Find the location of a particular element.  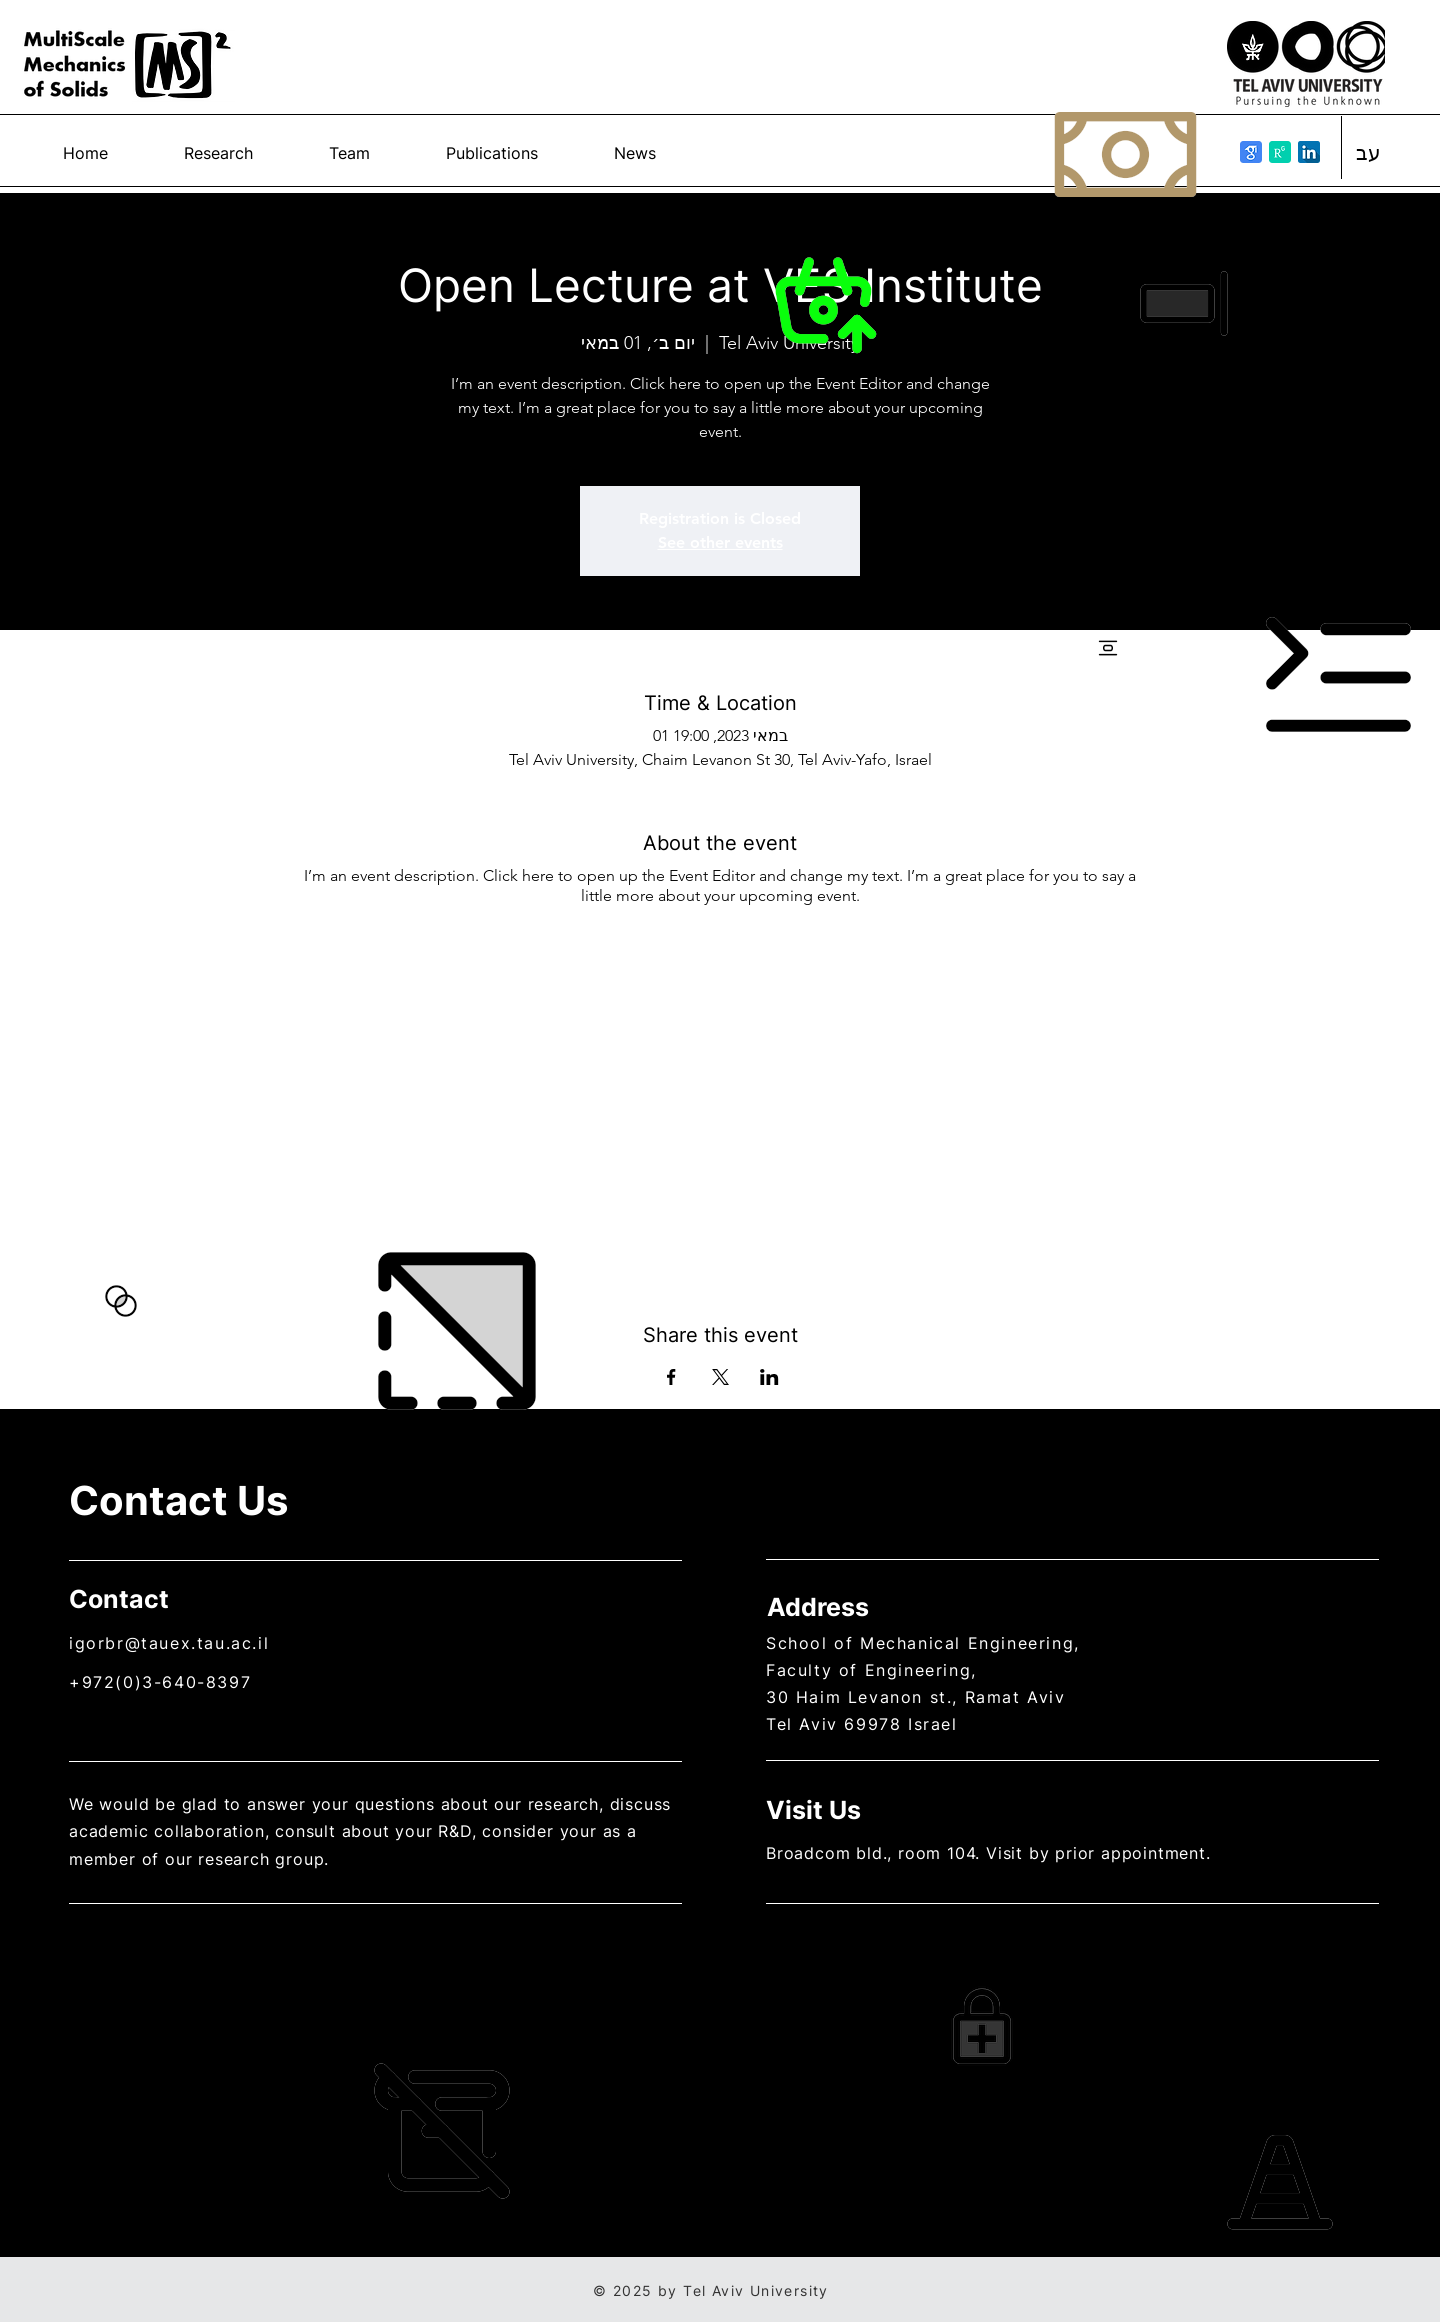

upload items from your basket is located at coordinates (823, 300).